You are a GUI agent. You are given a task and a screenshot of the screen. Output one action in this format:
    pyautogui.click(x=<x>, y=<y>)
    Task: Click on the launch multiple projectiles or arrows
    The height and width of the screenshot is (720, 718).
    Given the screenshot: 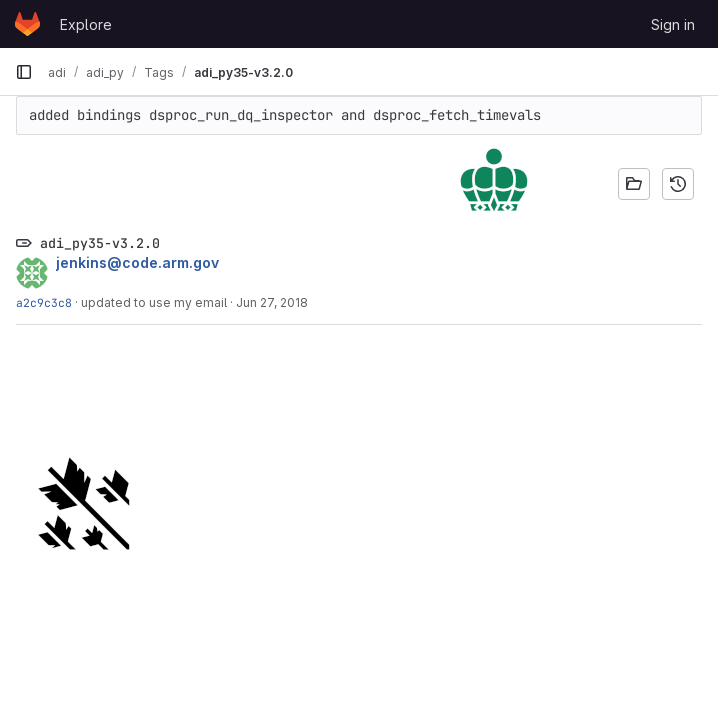 What is the action you would take?
    pyautogui.click(x=83, y=503)
    